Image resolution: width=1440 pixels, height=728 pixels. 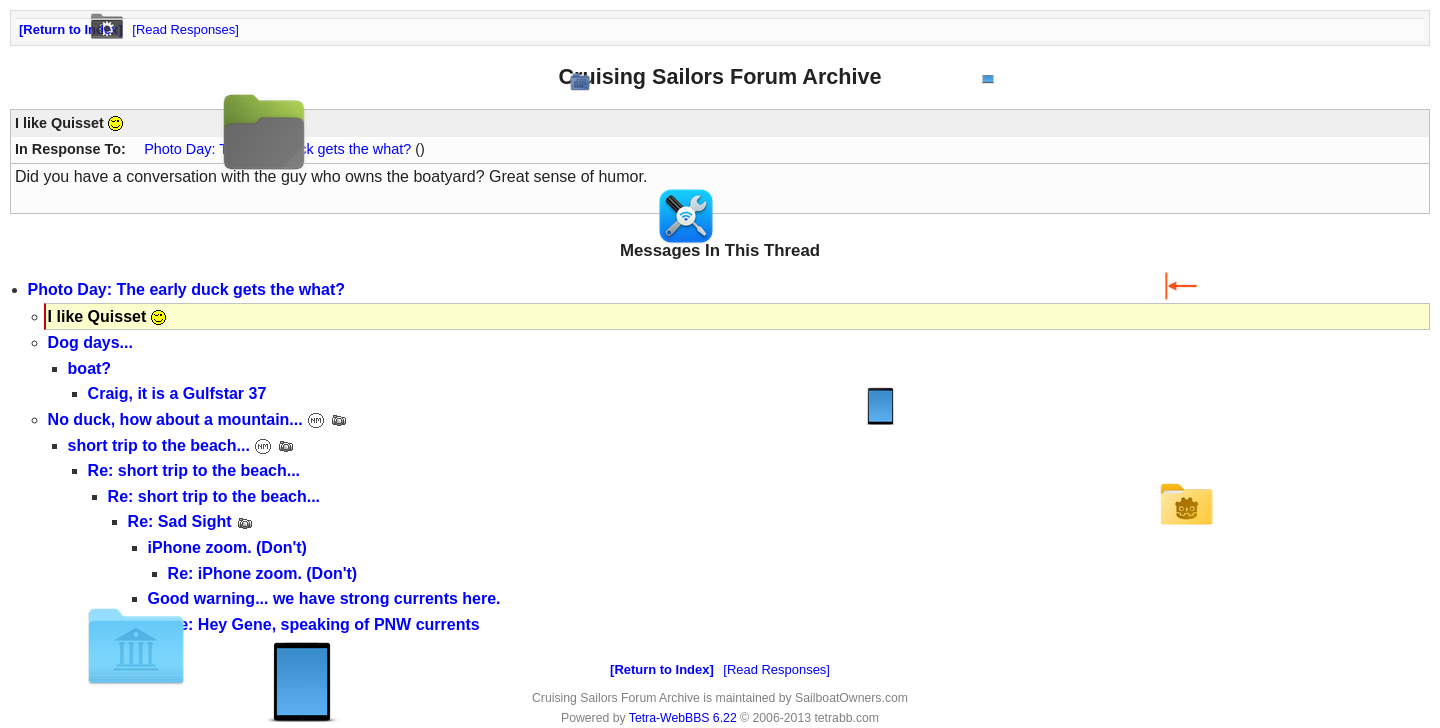 I want to click on open wireless diagnostics tool, so click(x=686, y=216).